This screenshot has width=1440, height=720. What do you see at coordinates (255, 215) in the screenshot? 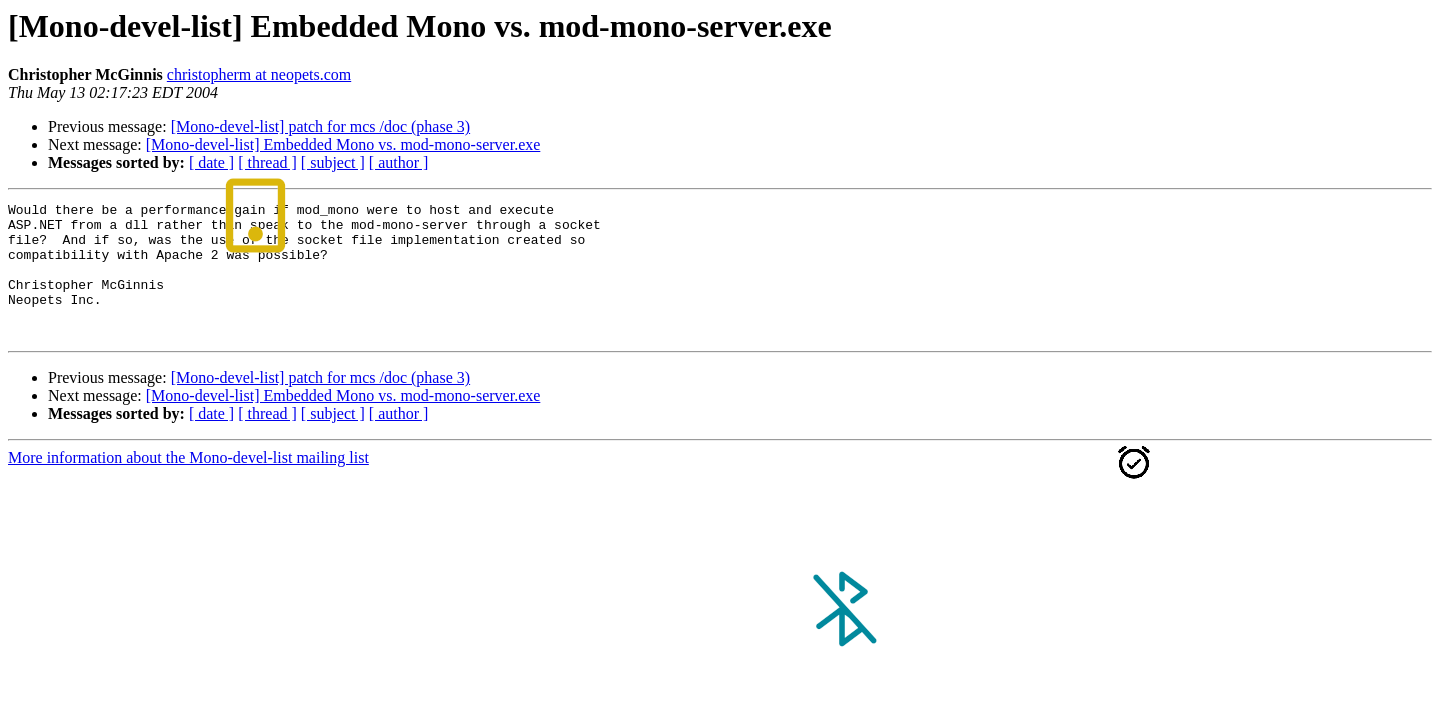
I see `switch to tablet view` at bounding box center [255, 215].